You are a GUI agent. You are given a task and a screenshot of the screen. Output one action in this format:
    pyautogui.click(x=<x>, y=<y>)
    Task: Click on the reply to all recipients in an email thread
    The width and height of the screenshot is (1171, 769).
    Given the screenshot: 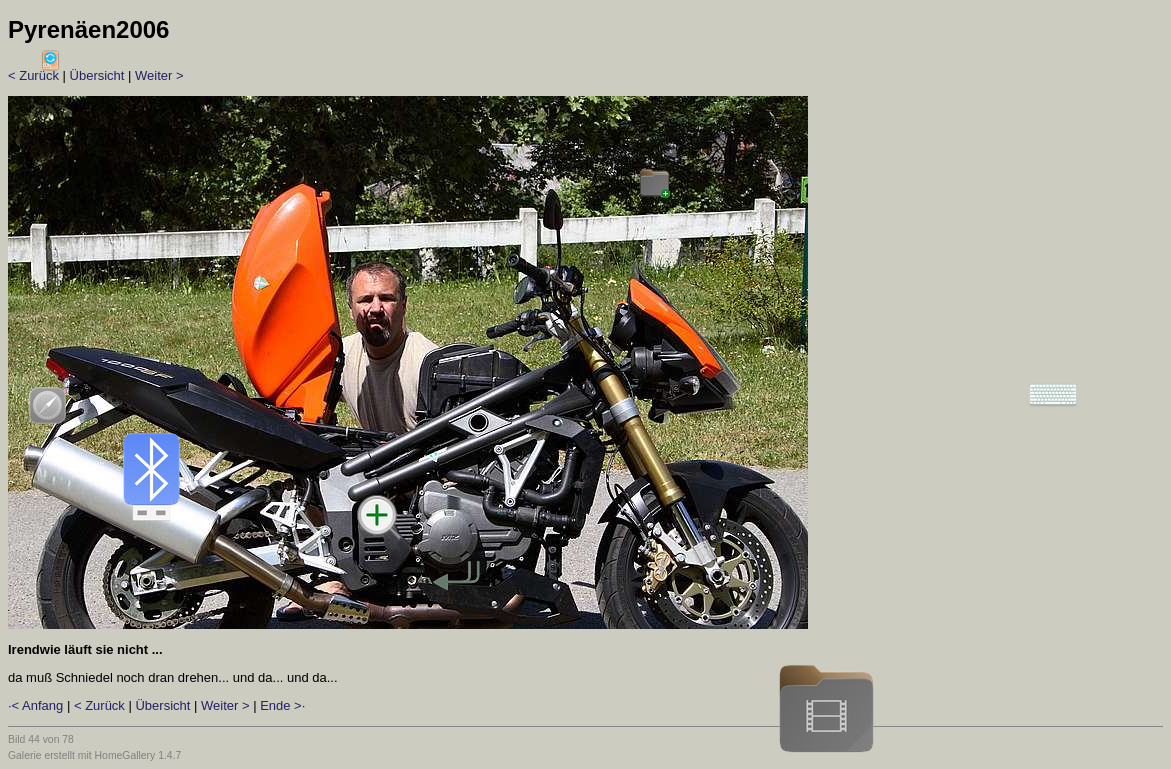 What is the action you would take?
    pyautogui.click(x=455, y=575)
    